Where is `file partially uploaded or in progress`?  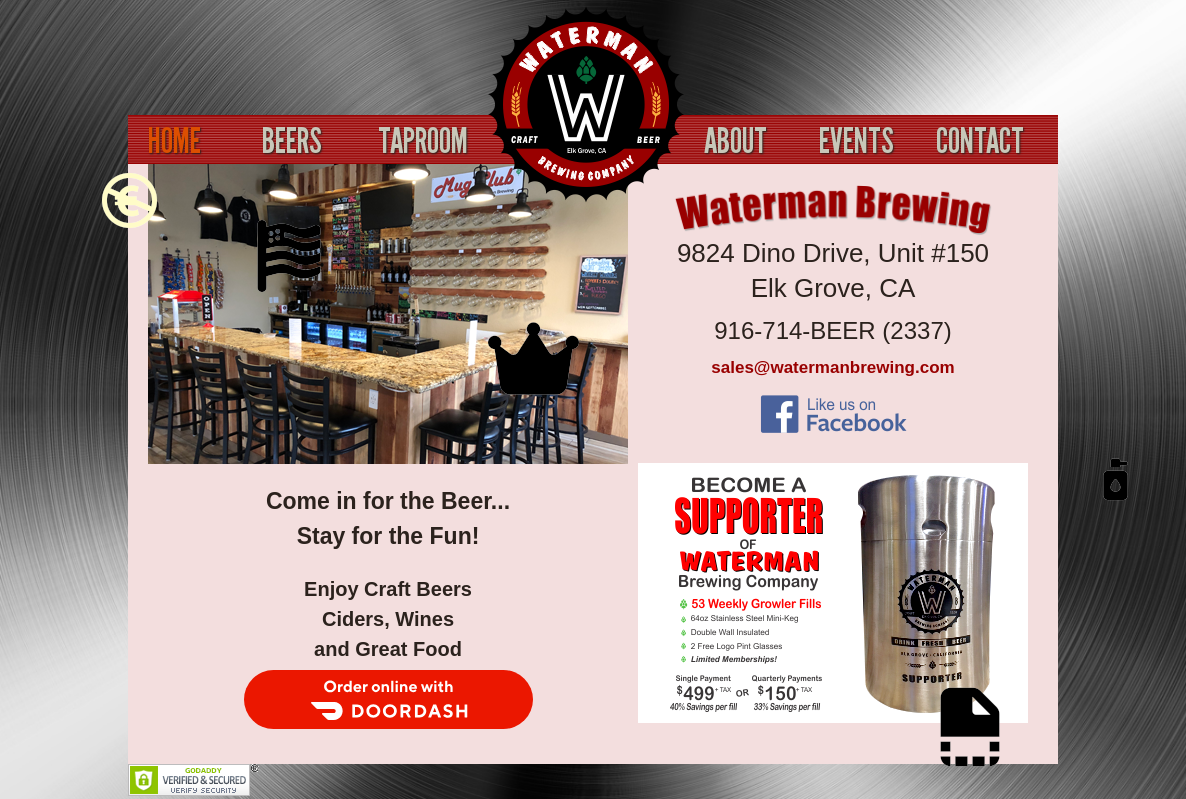 file partially uploaded or in progress is located at coordinates (970, 727).